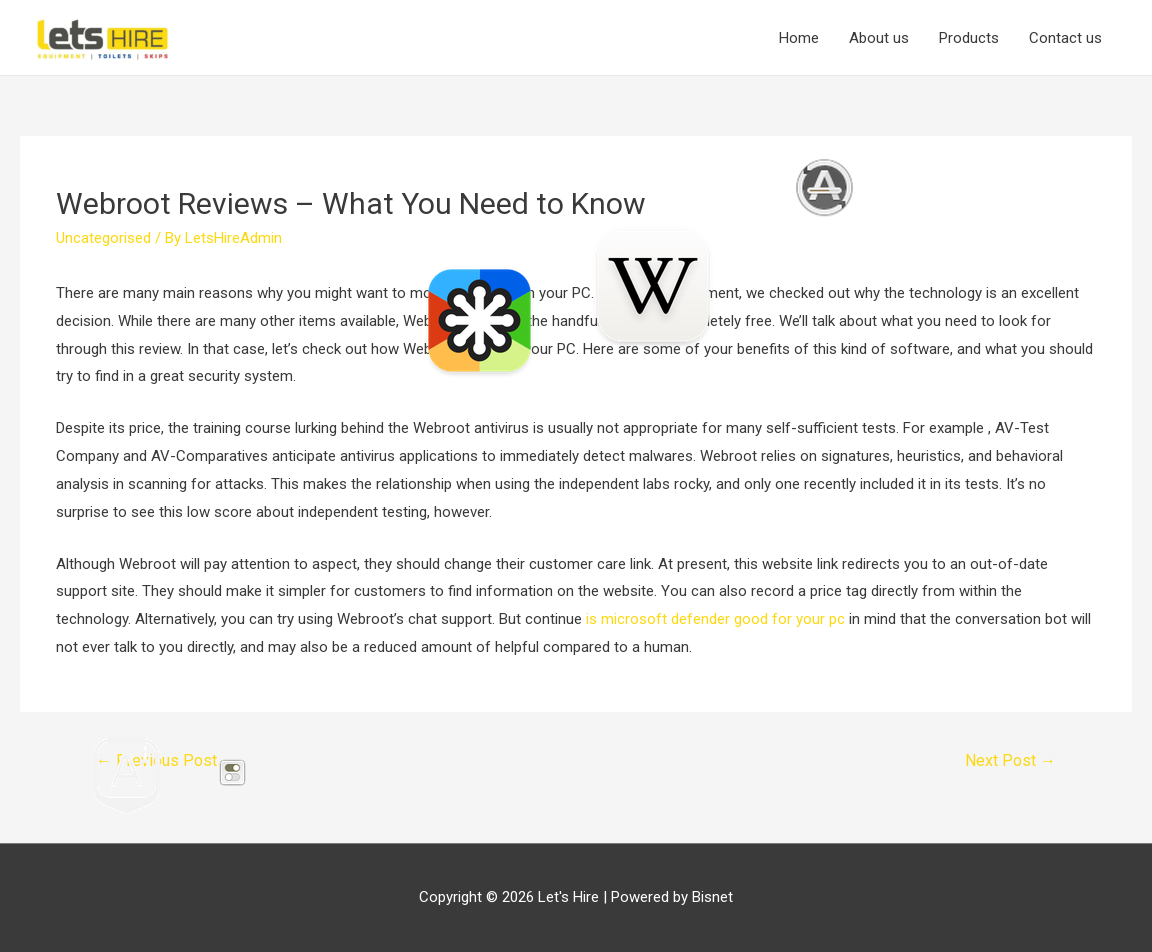 This screenshot has height=952, width=1152. I want to click on open wike wikipedia reader app, so click(653, 286).